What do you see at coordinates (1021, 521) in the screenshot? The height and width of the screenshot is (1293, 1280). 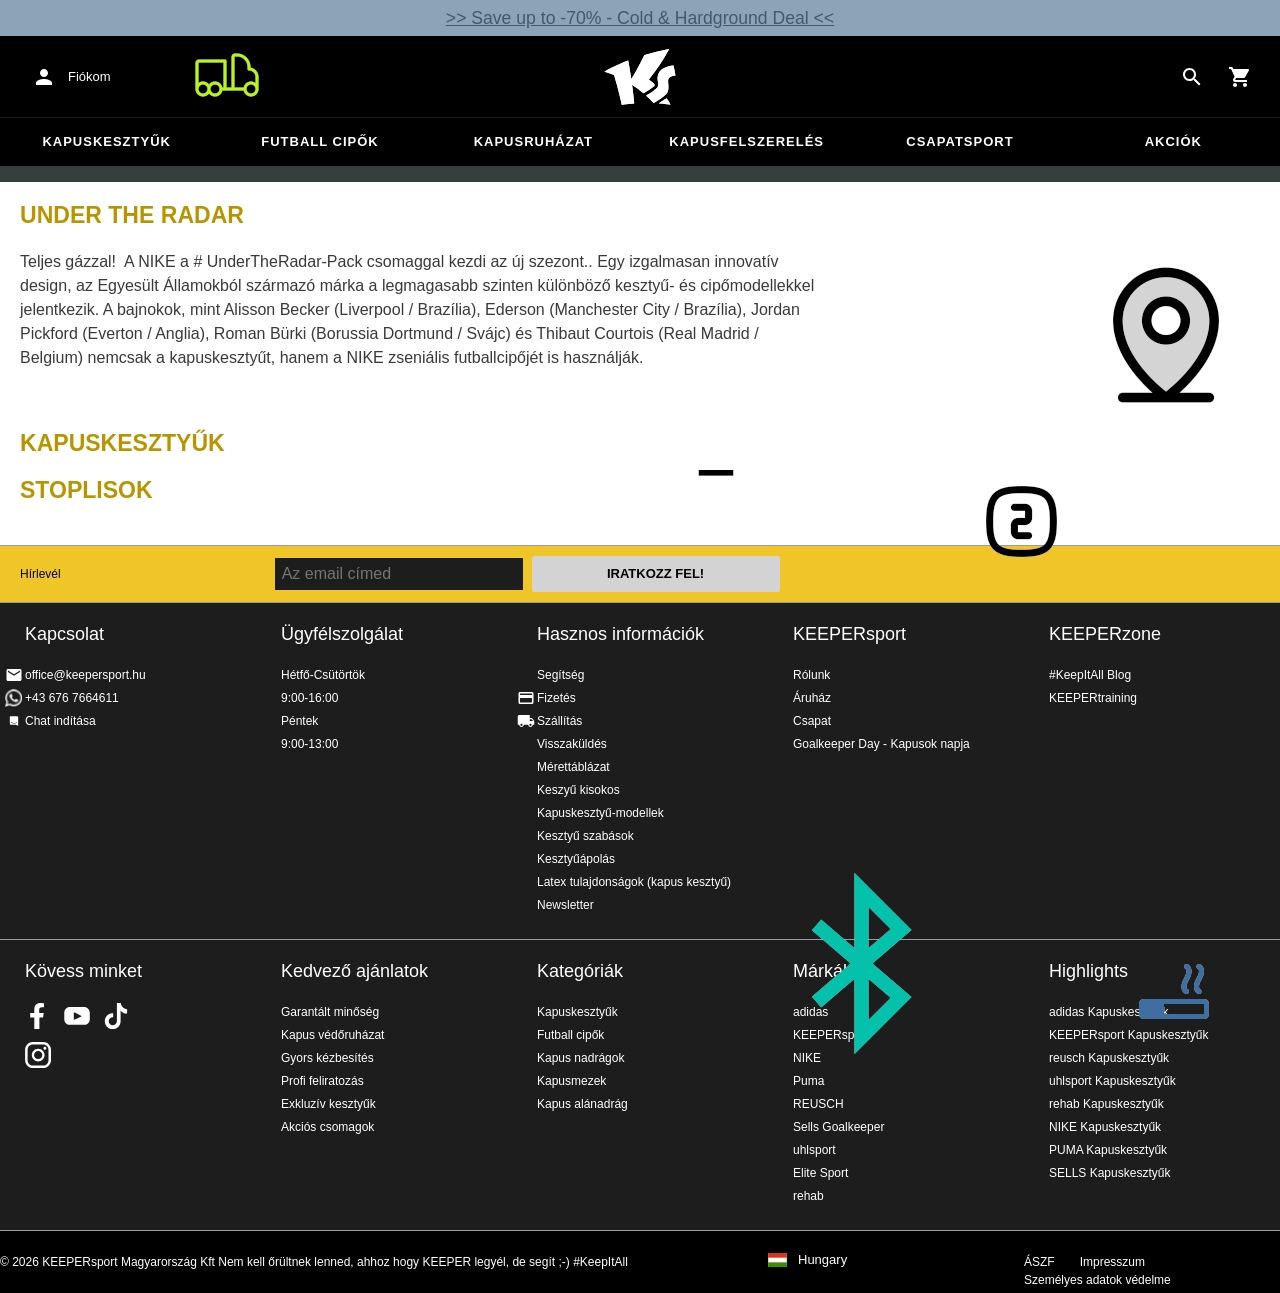 I see `indicates step 2 in a multi-step process` at bounding box center [1021, 521].